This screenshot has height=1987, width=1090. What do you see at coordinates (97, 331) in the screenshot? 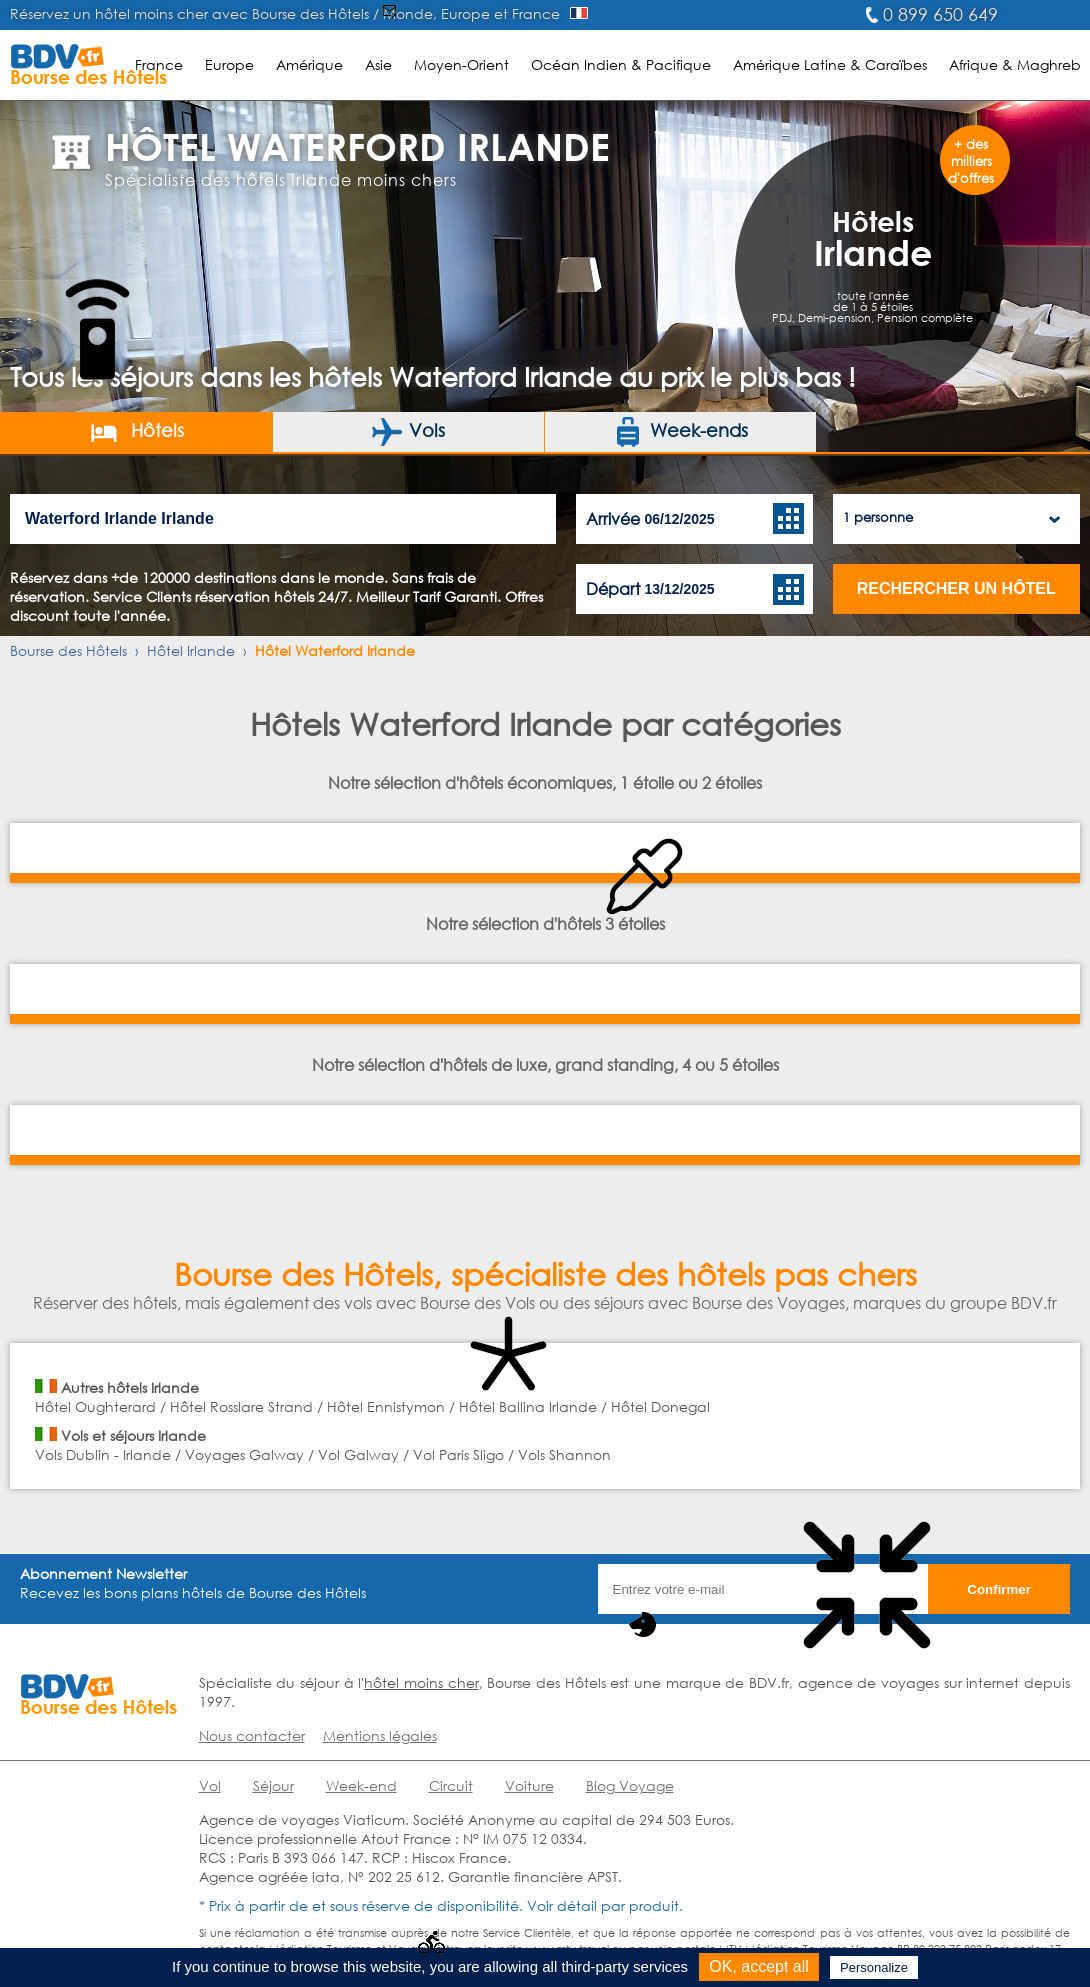
I see `access remote control settings` at bounding box center [97, 331].